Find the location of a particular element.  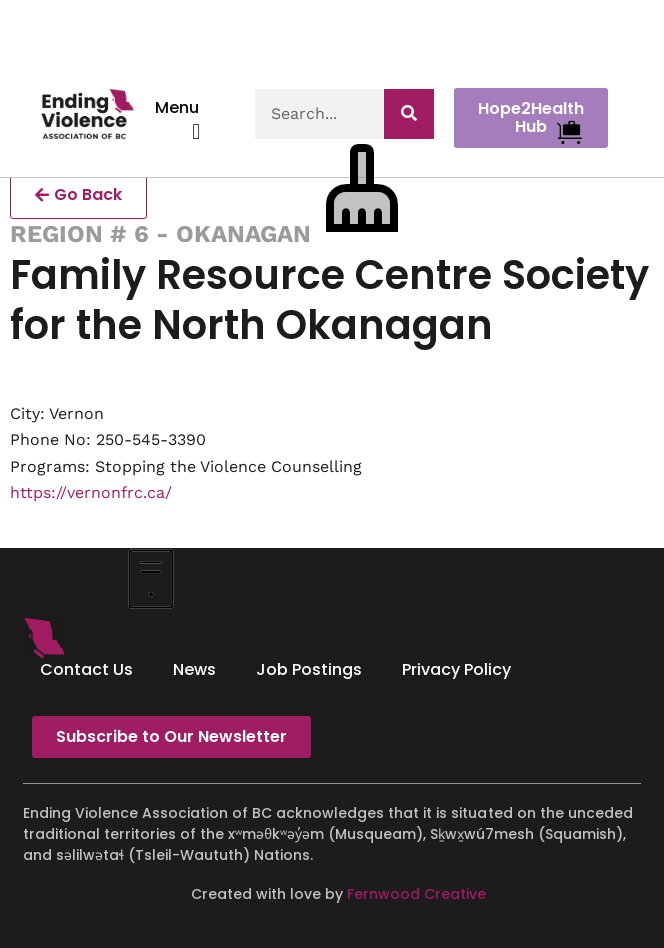

access cleaning or housekeeping services is located at coordinates (362, 188).